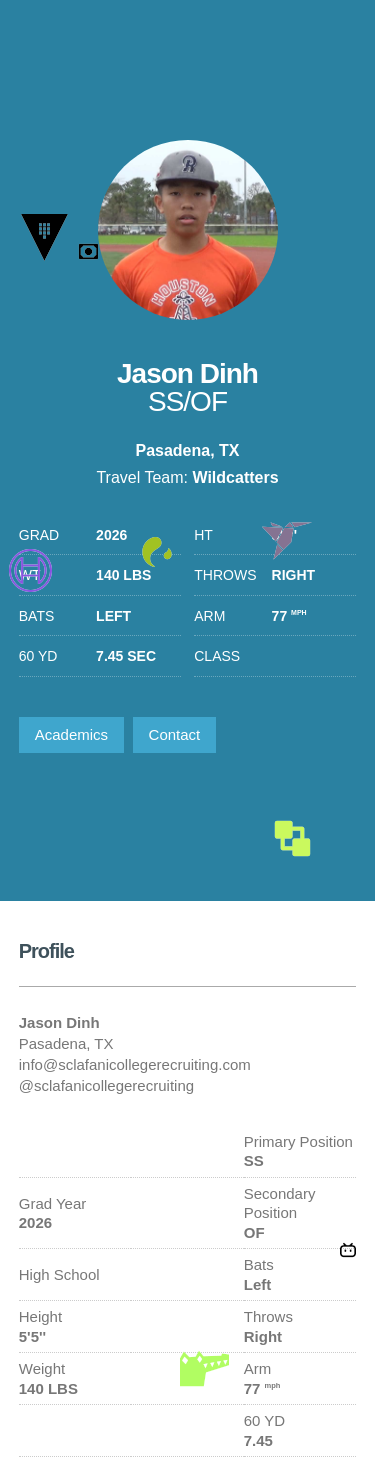  What do you see at coordinates (30, 570) in the screenshot?
I see `bosch brand or product identifier` at bounding box center [30, 570].